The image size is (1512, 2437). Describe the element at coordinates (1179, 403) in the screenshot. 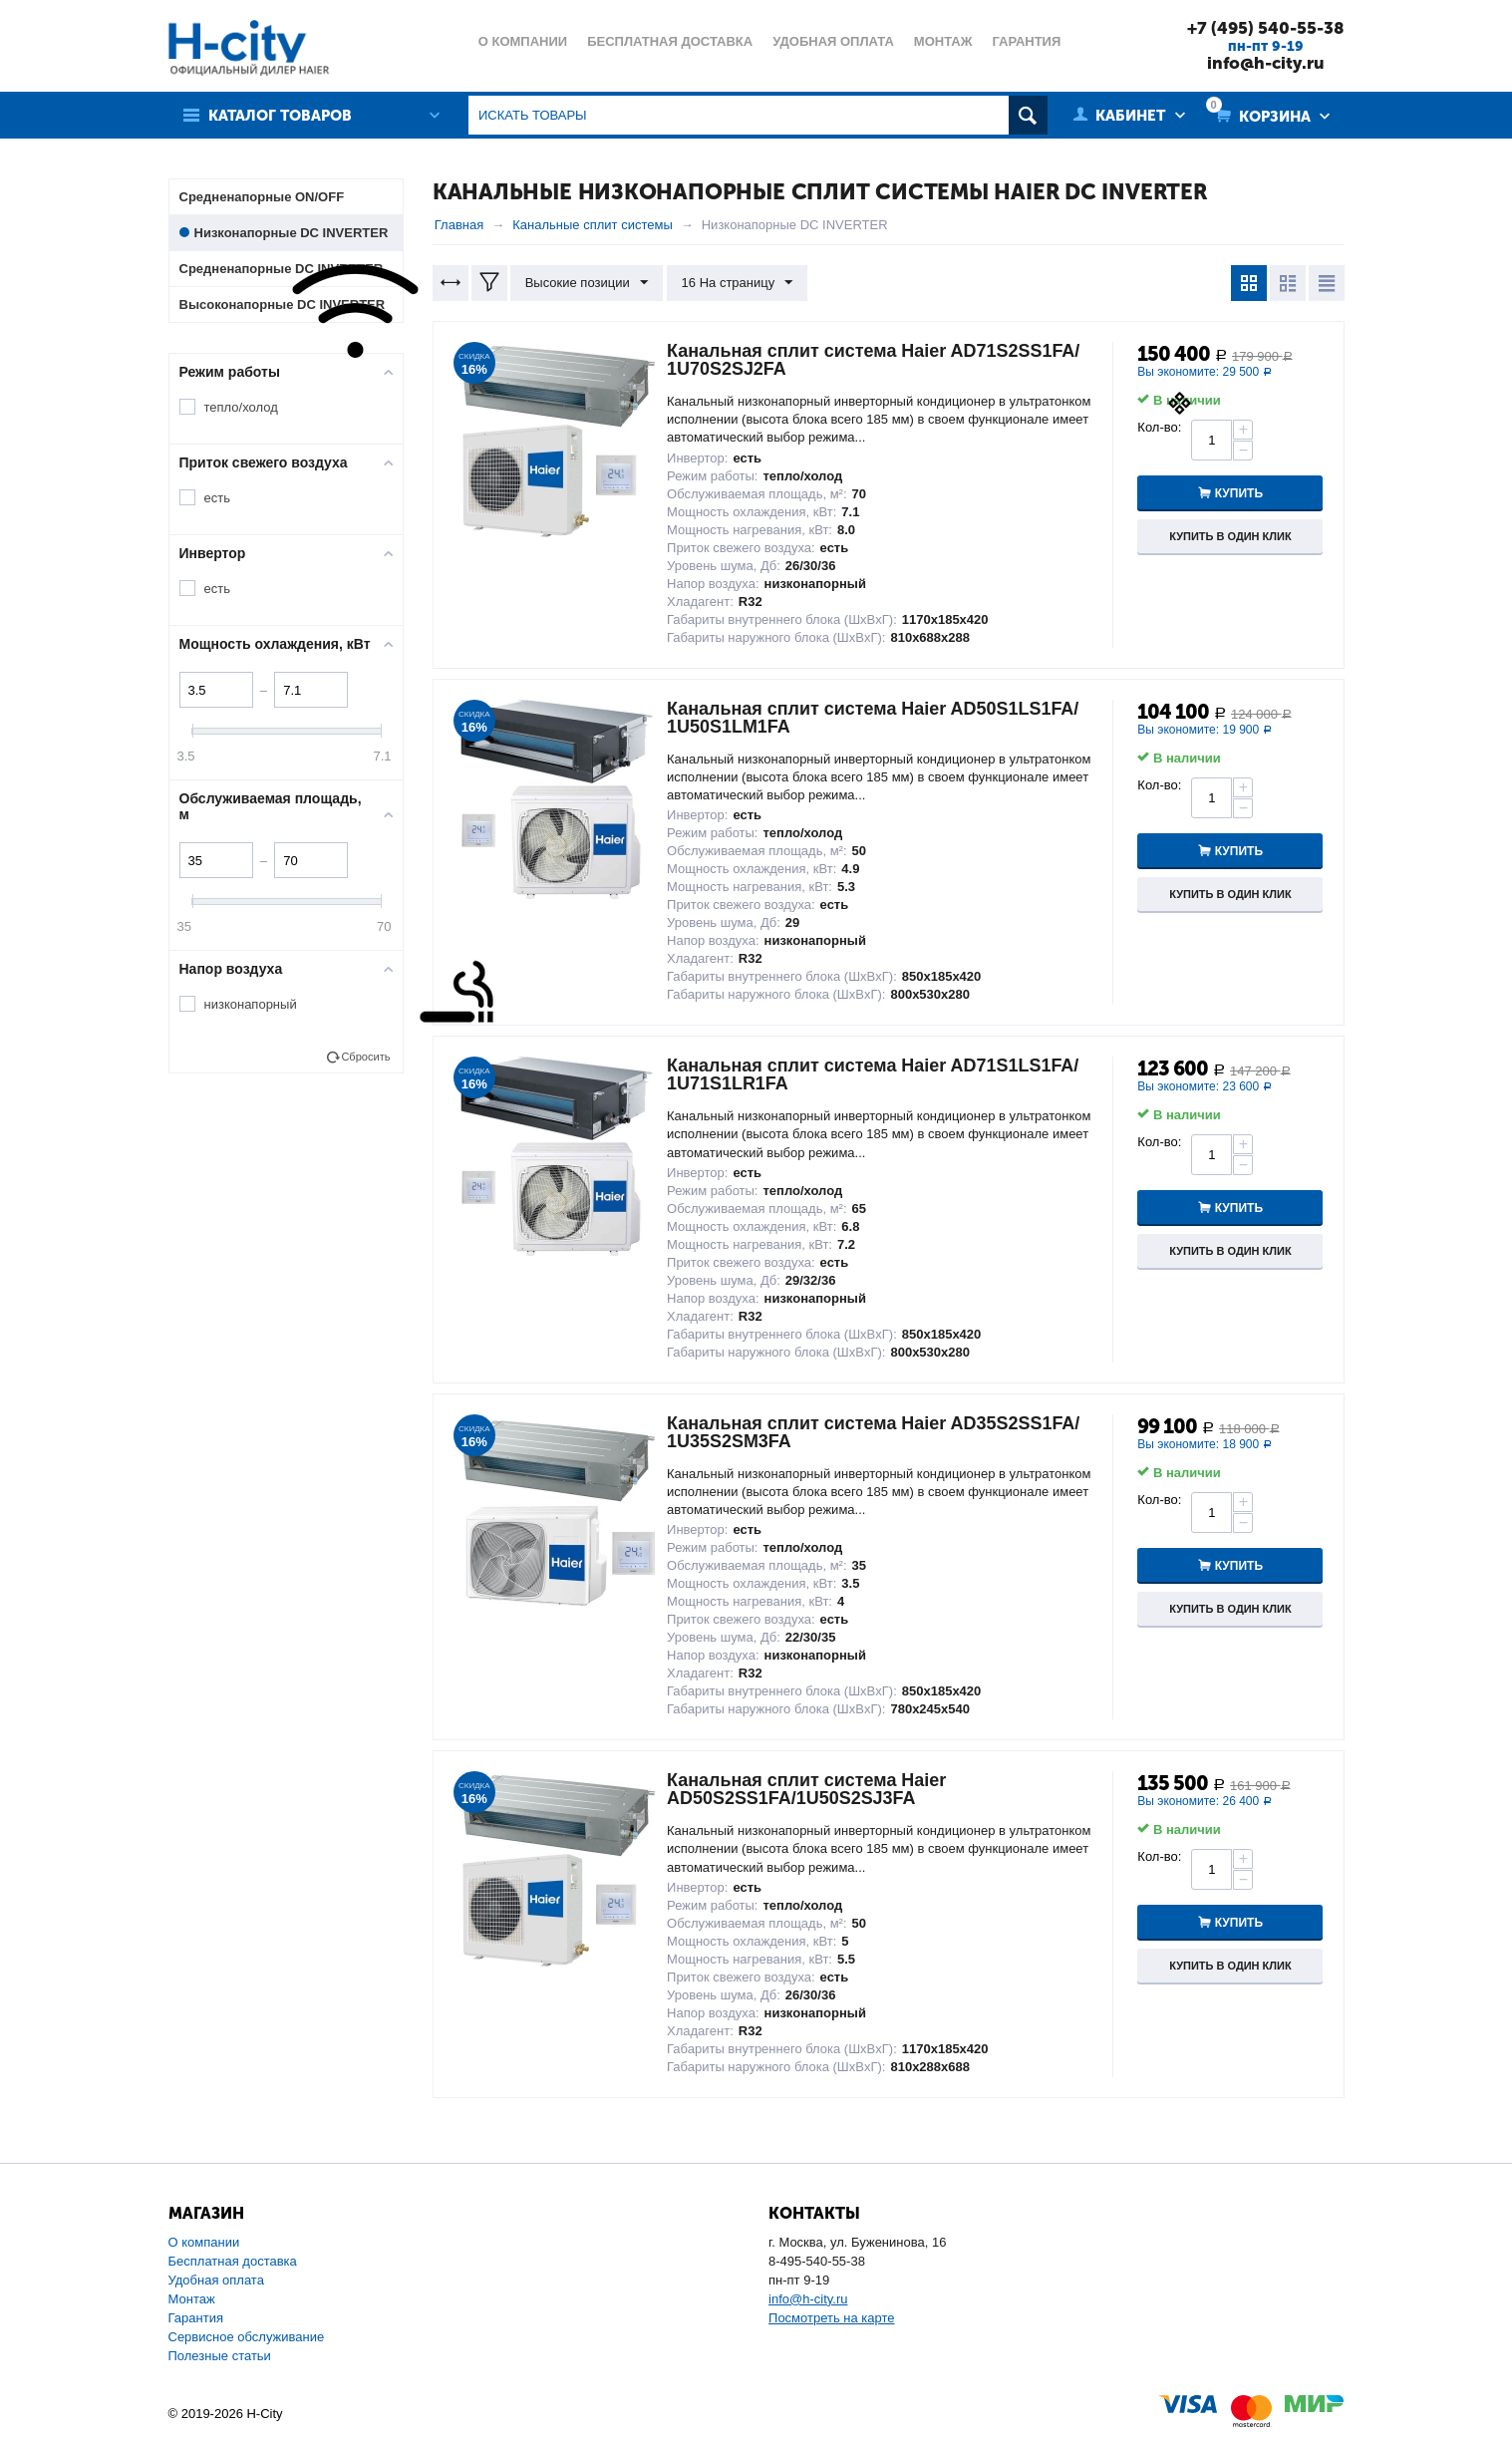

I see `access app grid or dashboard` at that location.